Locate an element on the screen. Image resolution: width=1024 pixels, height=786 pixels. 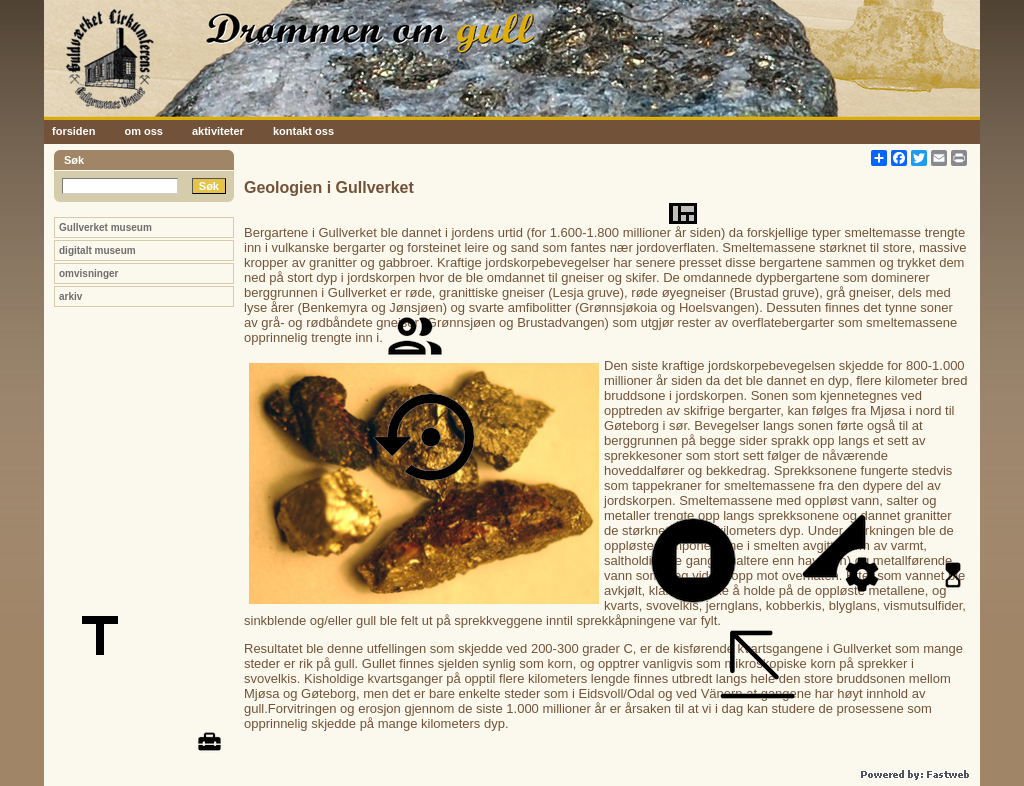
restore settings to a previous backup is located at coordinates (431, 437).